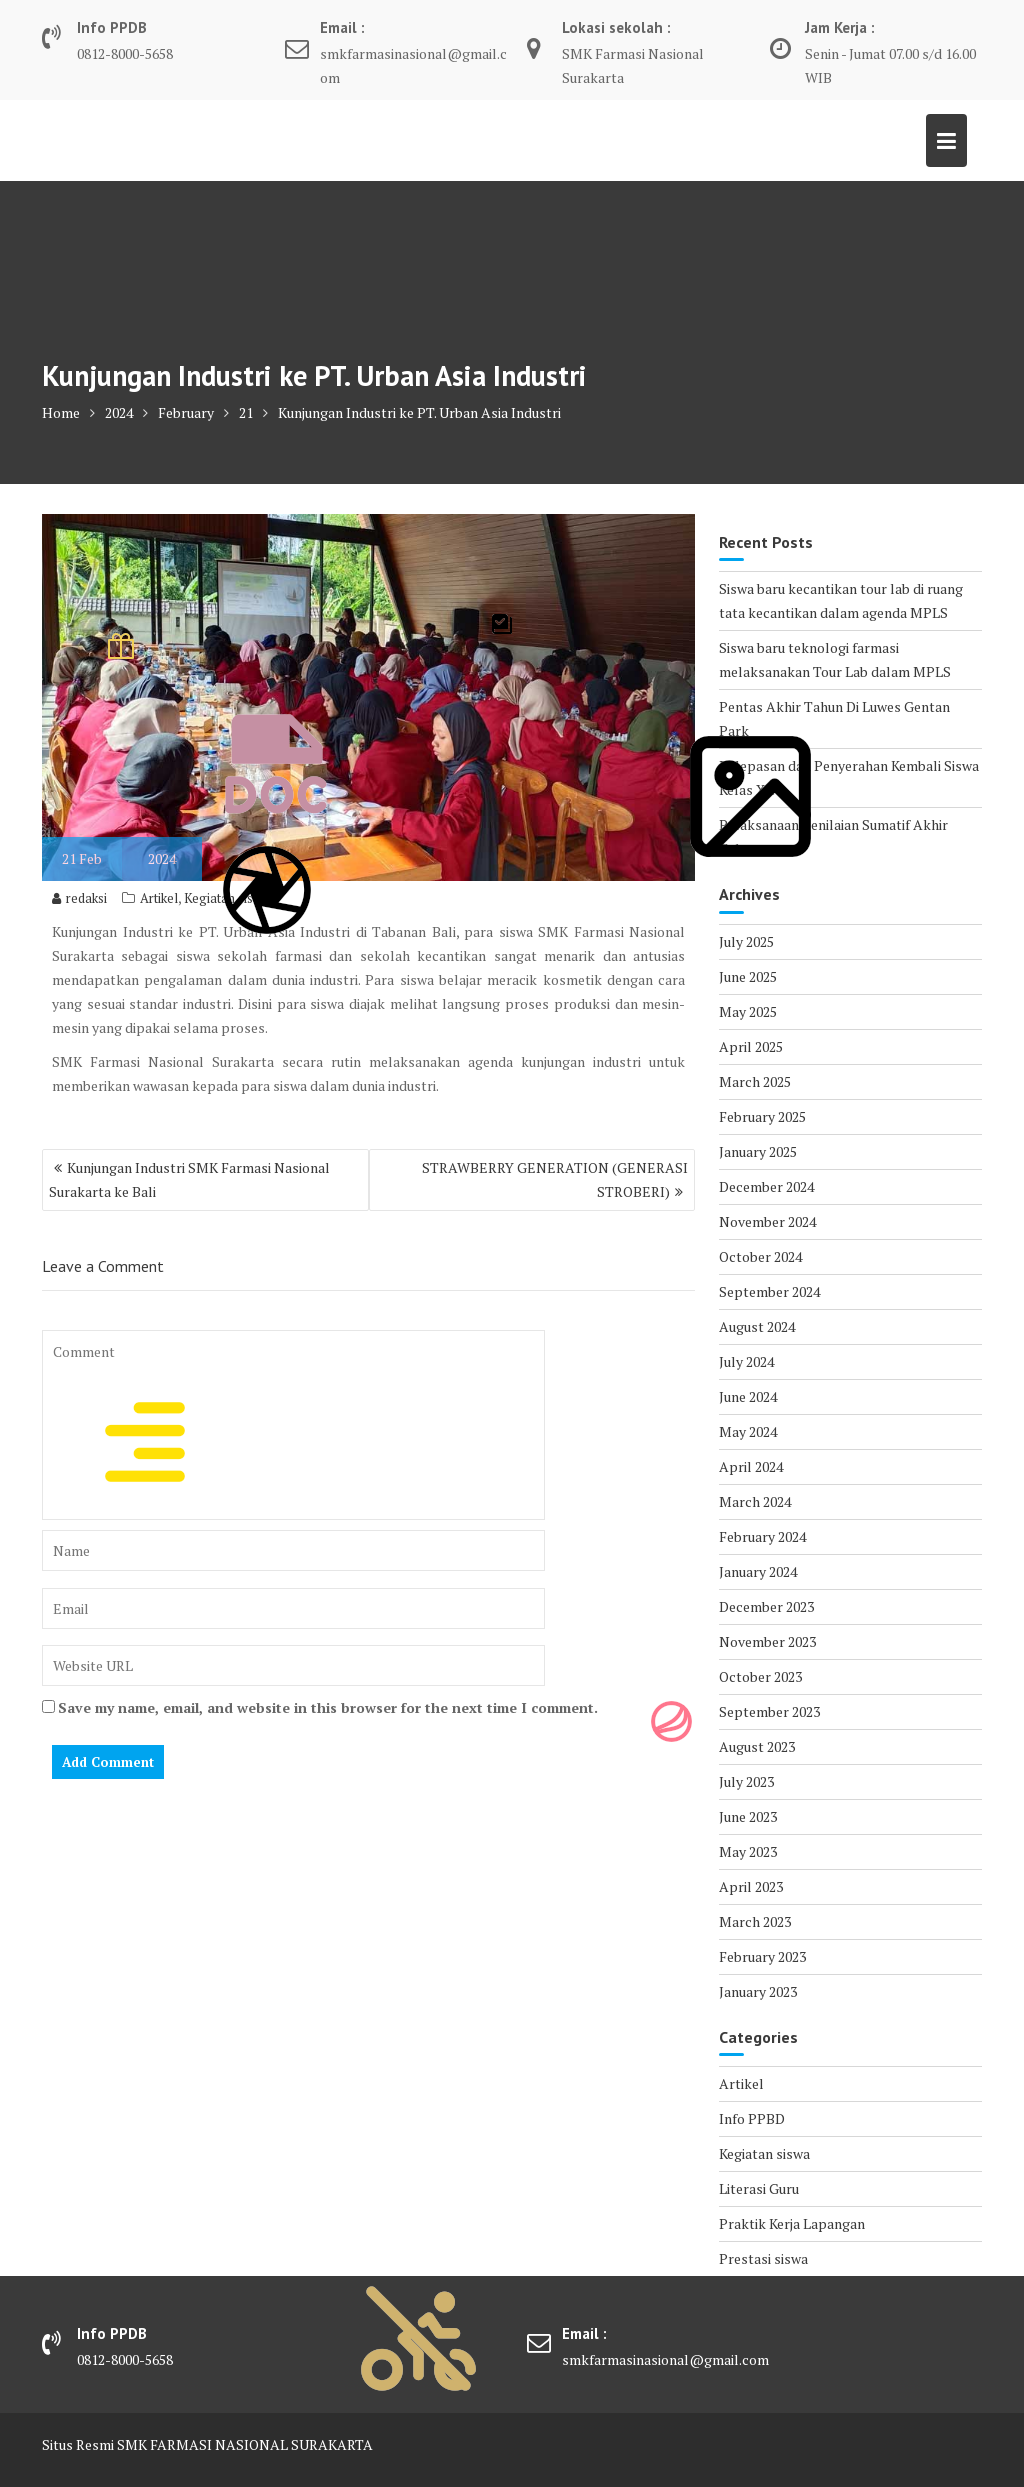 Image resolution: width=1024 pixels, height=2487 pixels. What do you see at coordinates (122, 647) in the screenshot?
I see `access gifts or rewards` at bounding box center [122, 647].